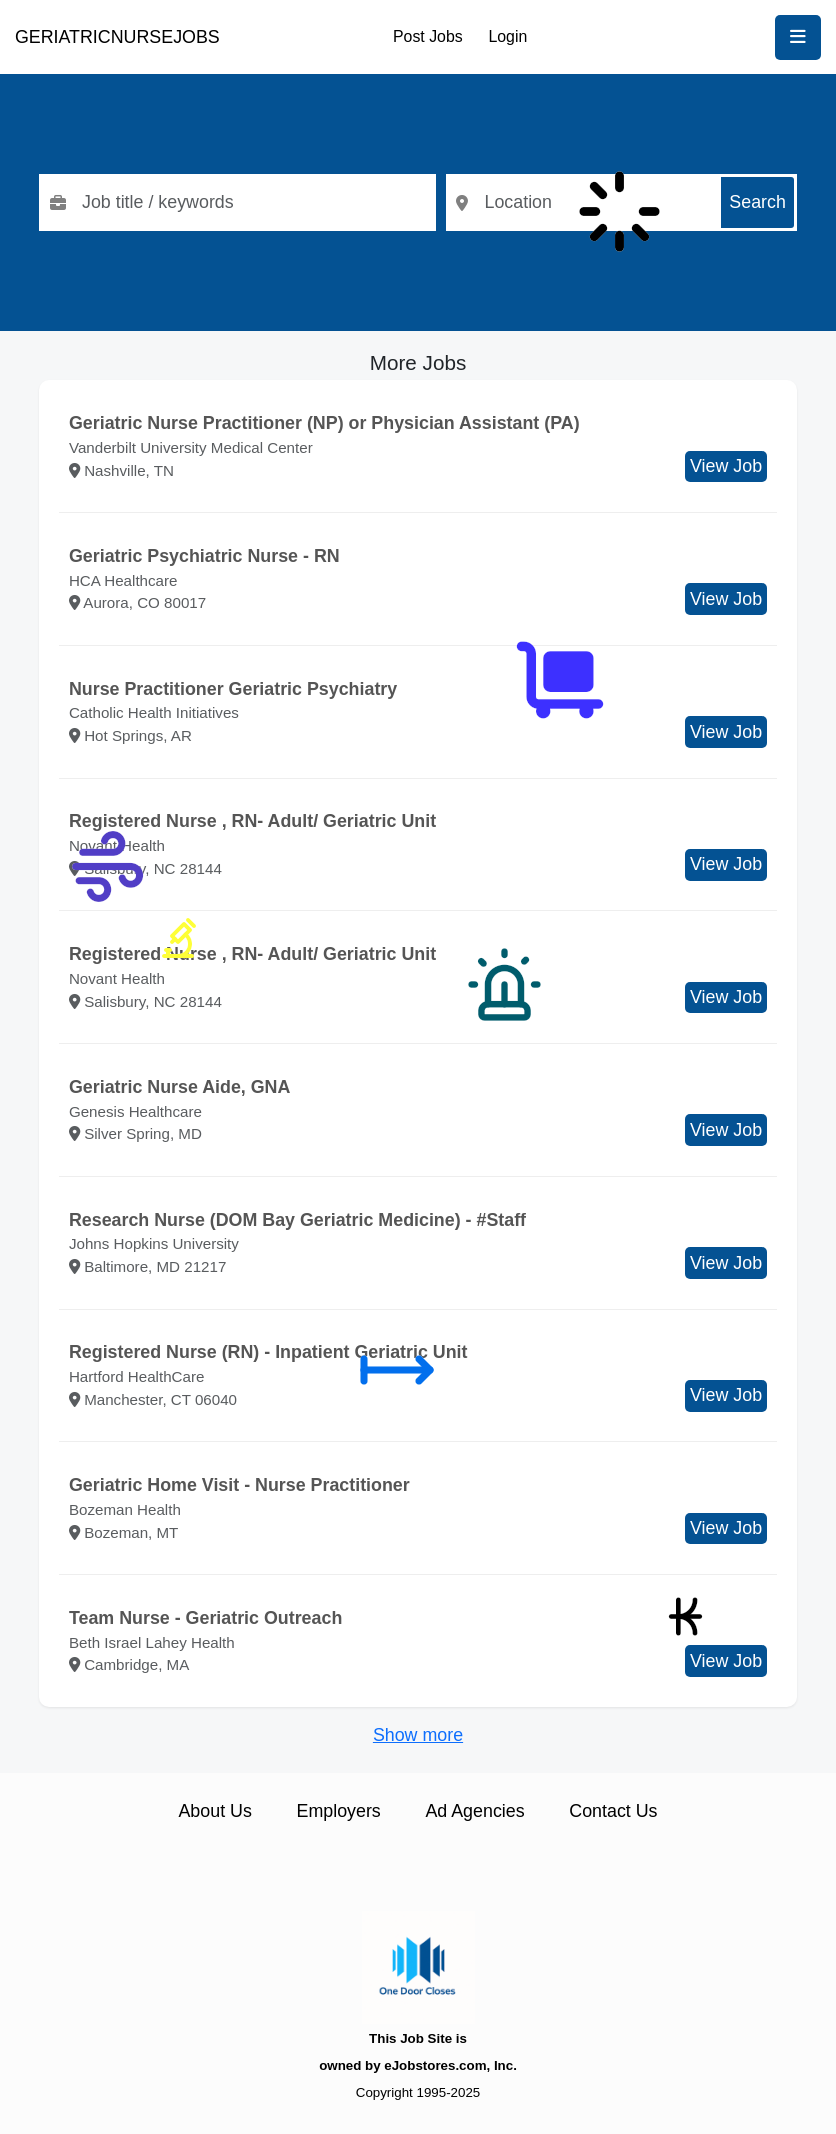 The height and width of the screenshot is (2134, 836). Describe the element at coordinates (504, 984) in the screenshot. I see `trigger an emergency alert` at that location.